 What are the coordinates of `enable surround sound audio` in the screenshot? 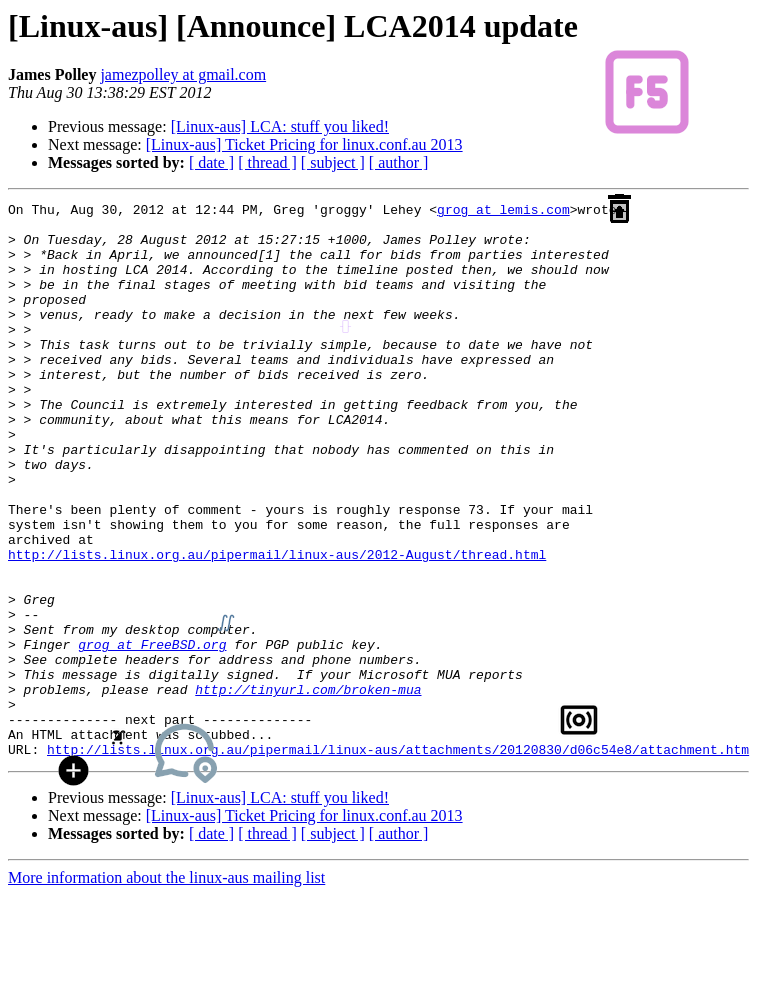 It's located at (579, 720).